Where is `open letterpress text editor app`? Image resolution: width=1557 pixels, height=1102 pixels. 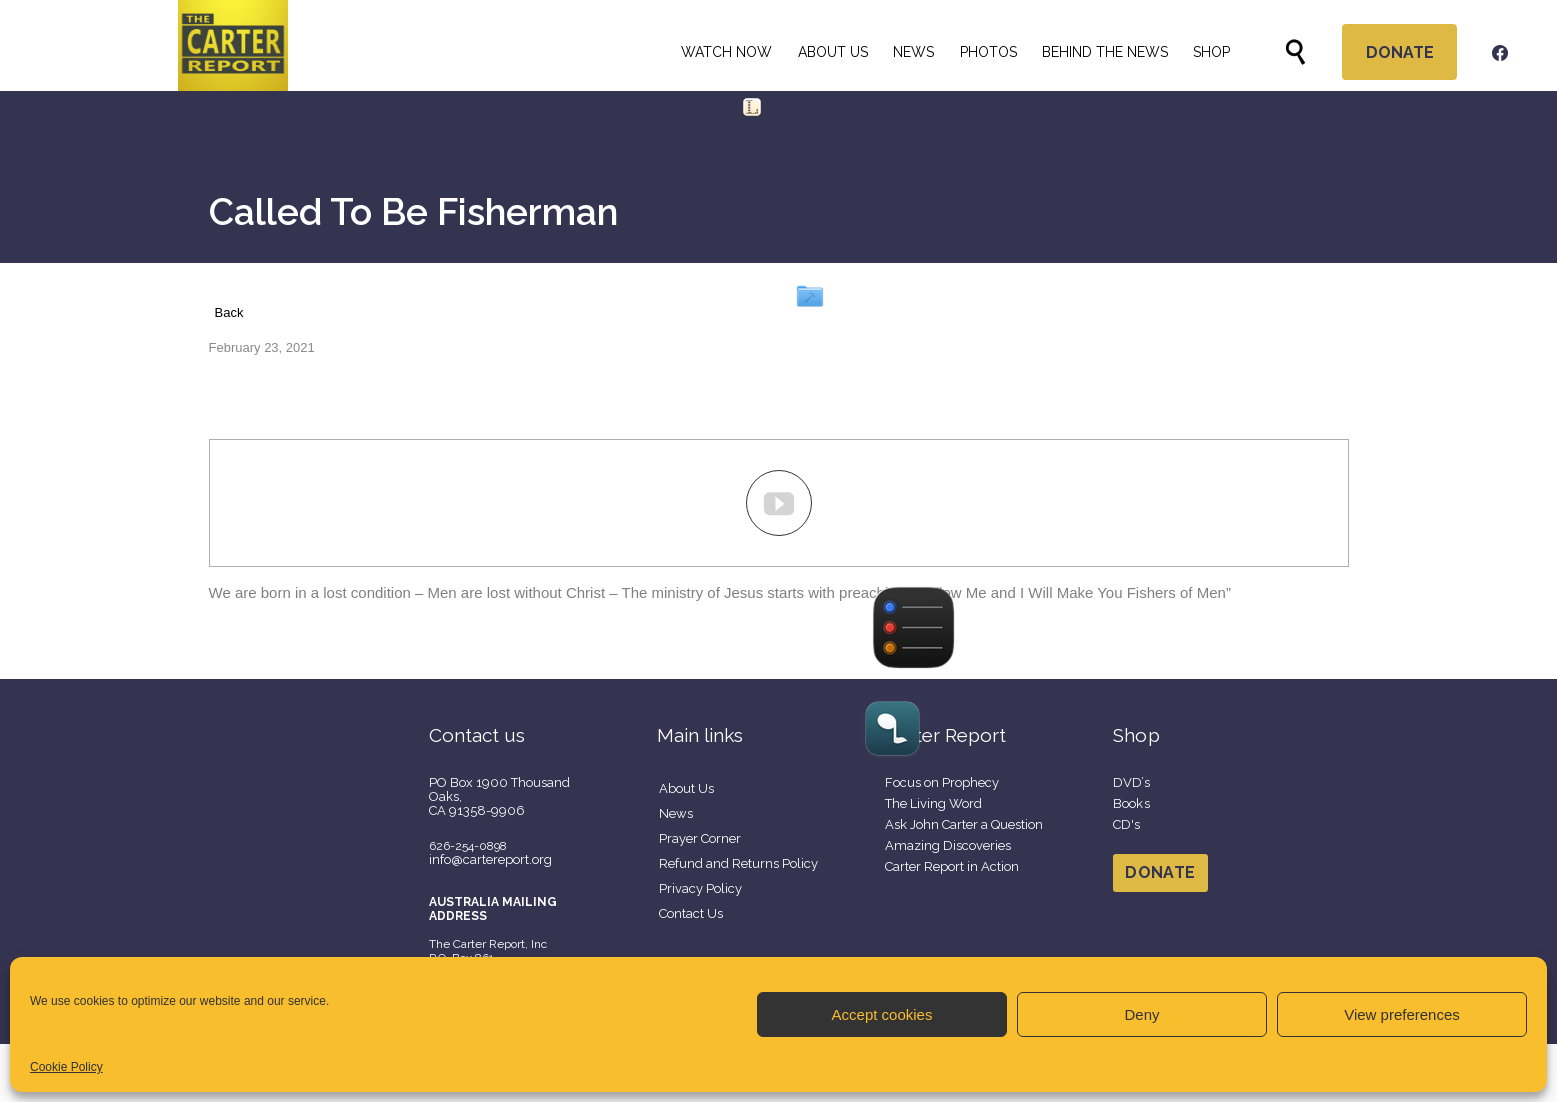 open letterpress text editor app is located at coordinates (752, 107).